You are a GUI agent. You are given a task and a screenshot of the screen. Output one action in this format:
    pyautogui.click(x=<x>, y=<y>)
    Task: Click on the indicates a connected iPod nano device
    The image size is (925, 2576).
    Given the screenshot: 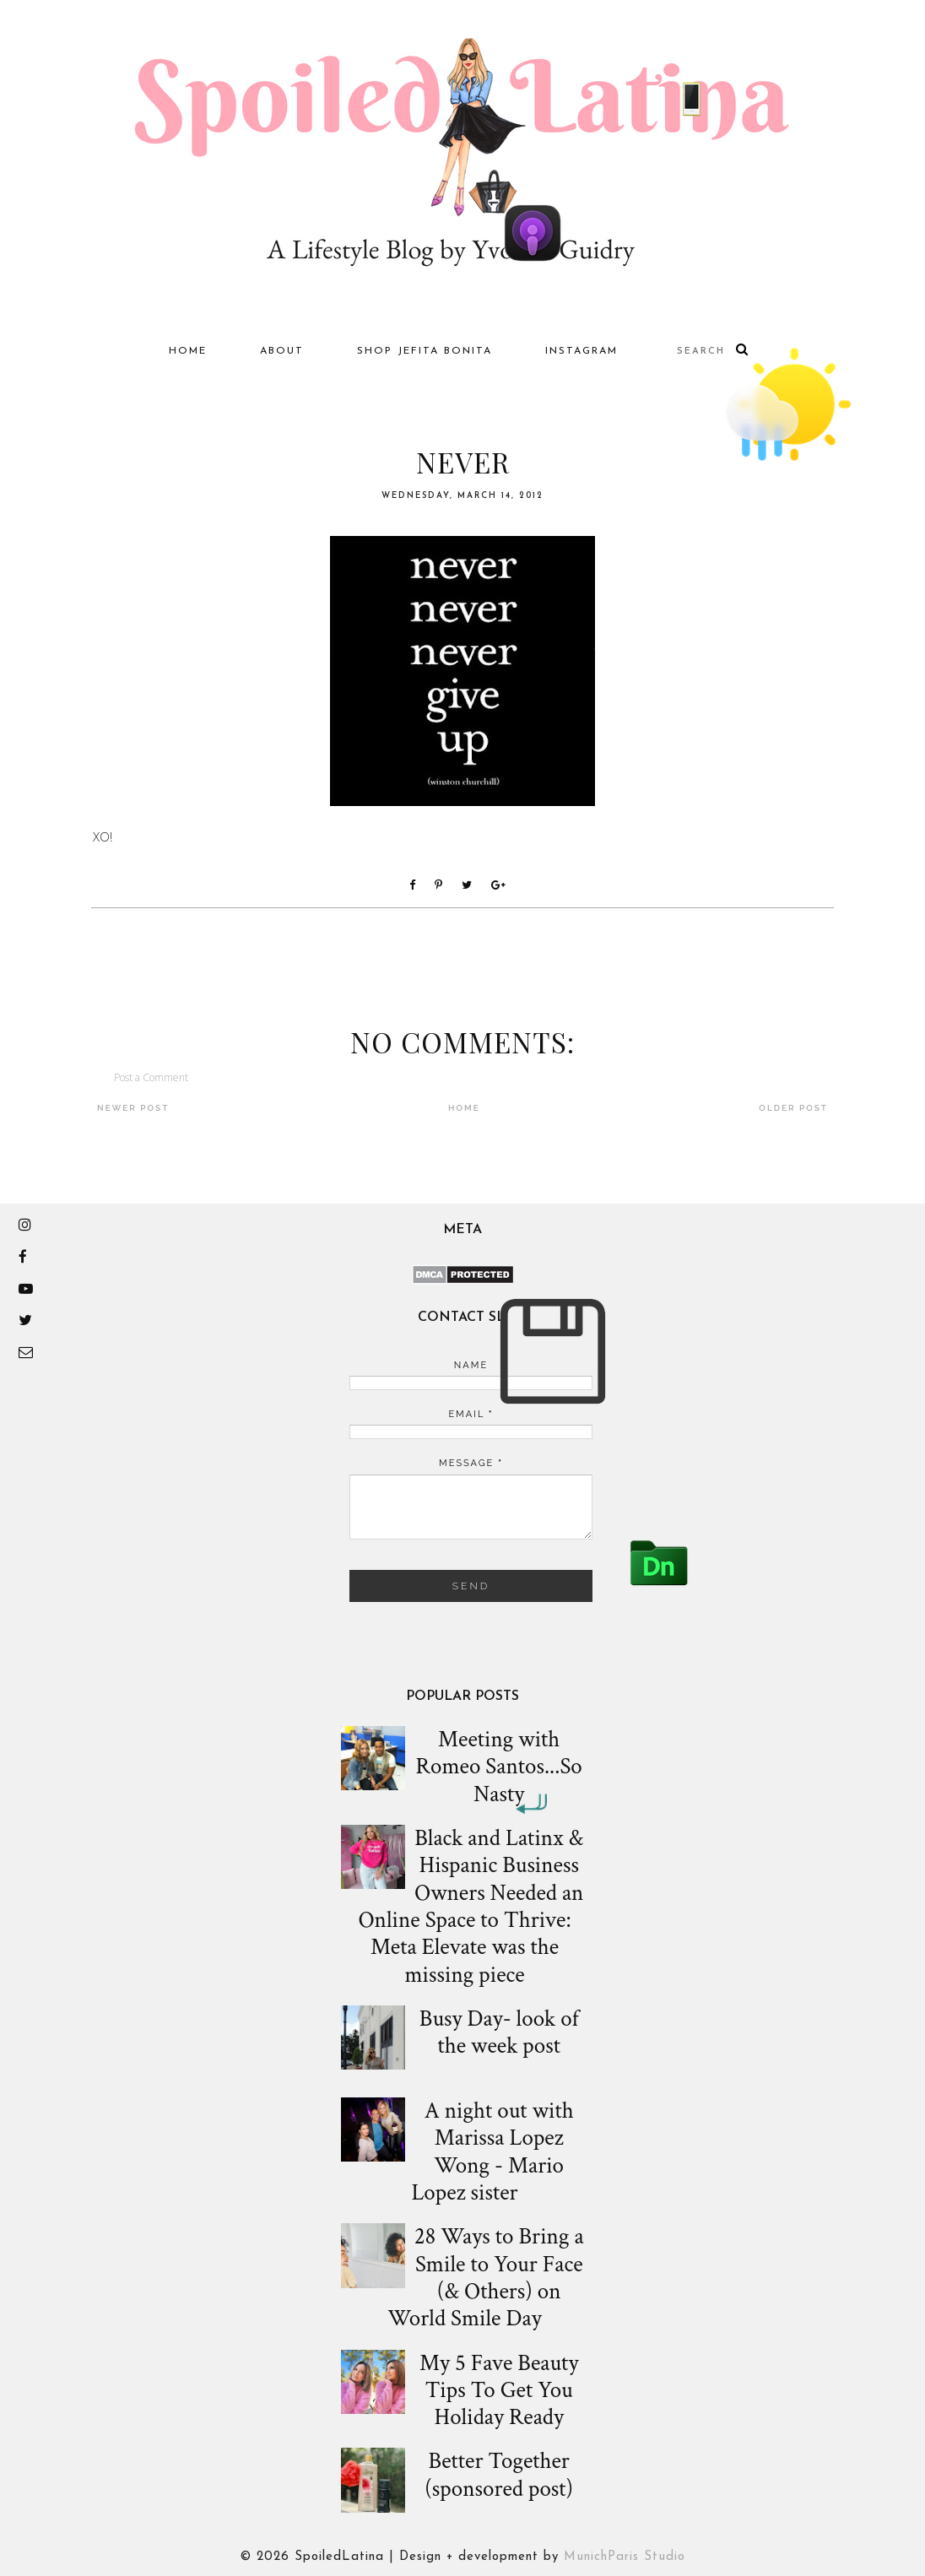 What is the action you would take?
    pyautogui.click(x=691, y=99)
    